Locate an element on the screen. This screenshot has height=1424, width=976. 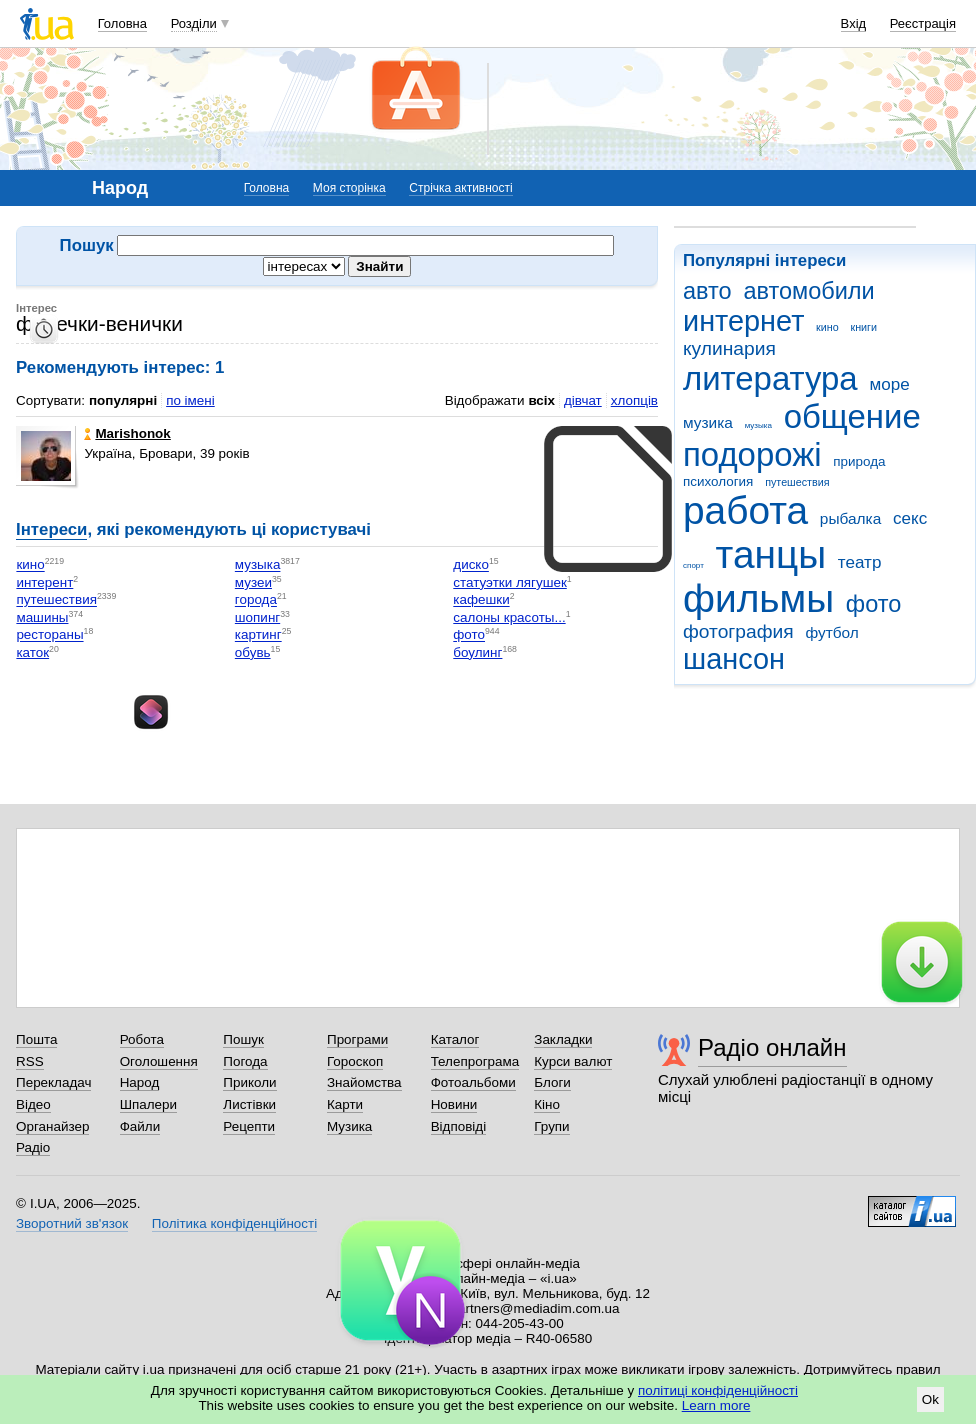
open pomidor timer app is located at coordinates (44, 329).